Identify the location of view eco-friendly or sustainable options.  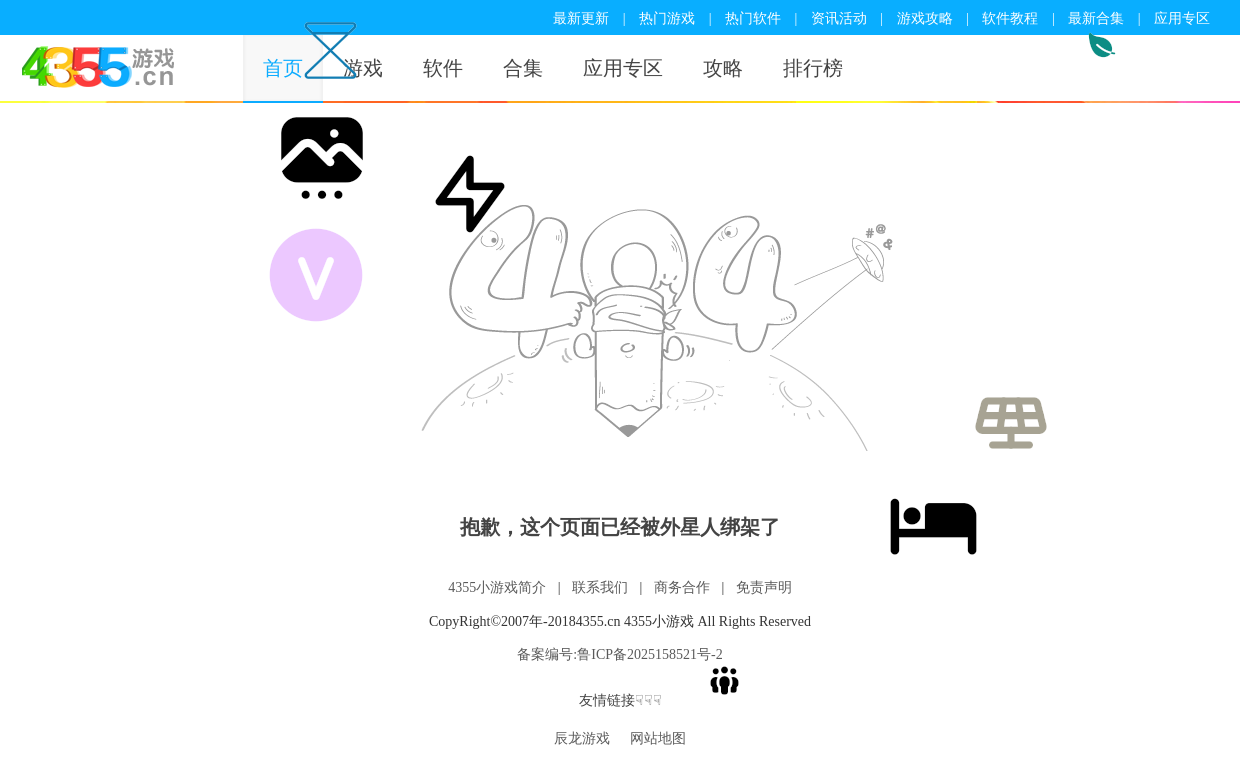
(1102, 45).